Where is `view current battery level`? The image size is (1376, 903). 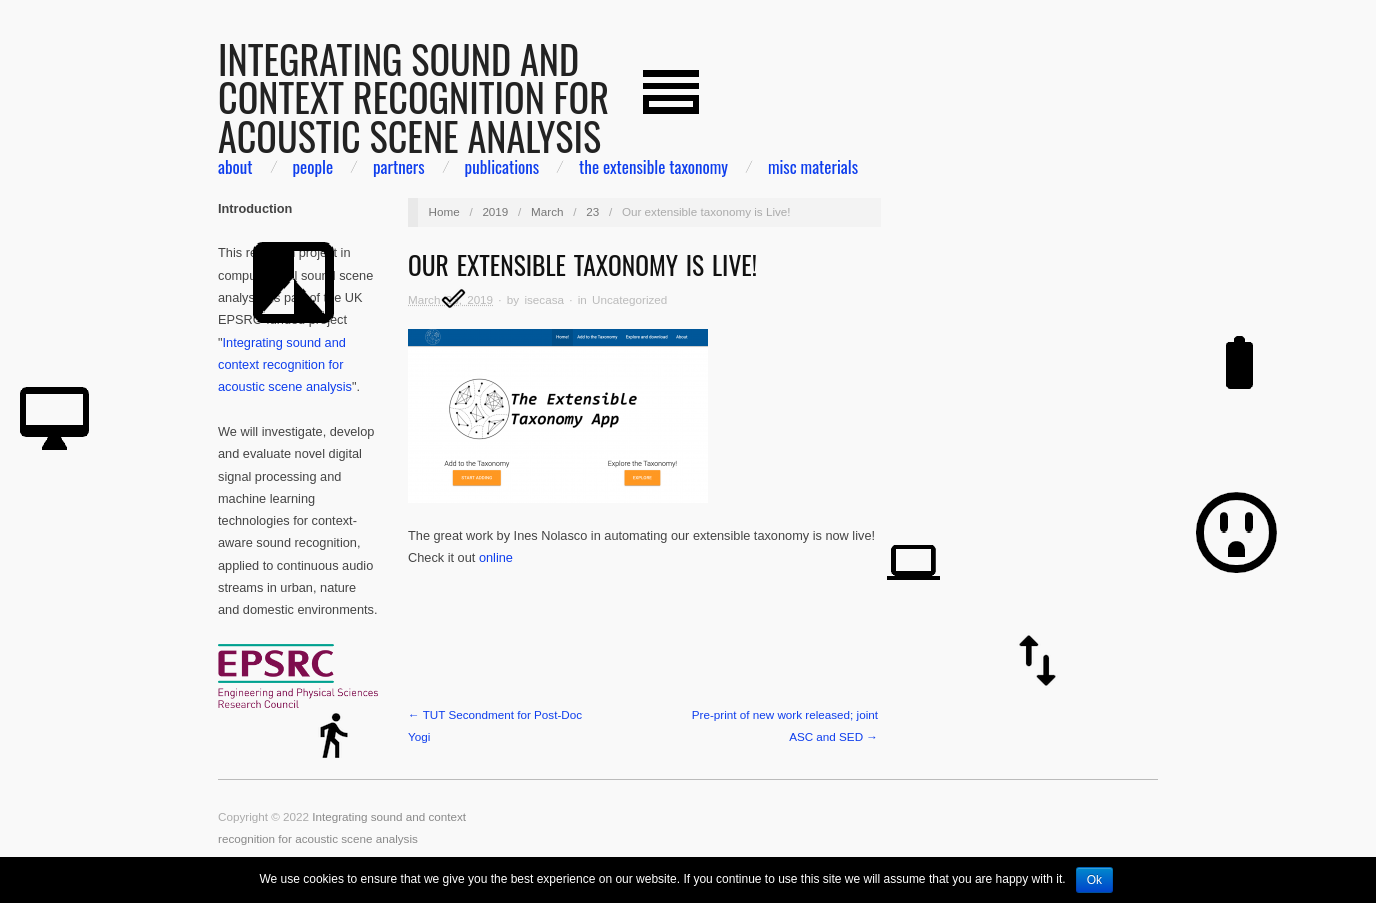 view current battery level is located at coordinates (1239, 362).